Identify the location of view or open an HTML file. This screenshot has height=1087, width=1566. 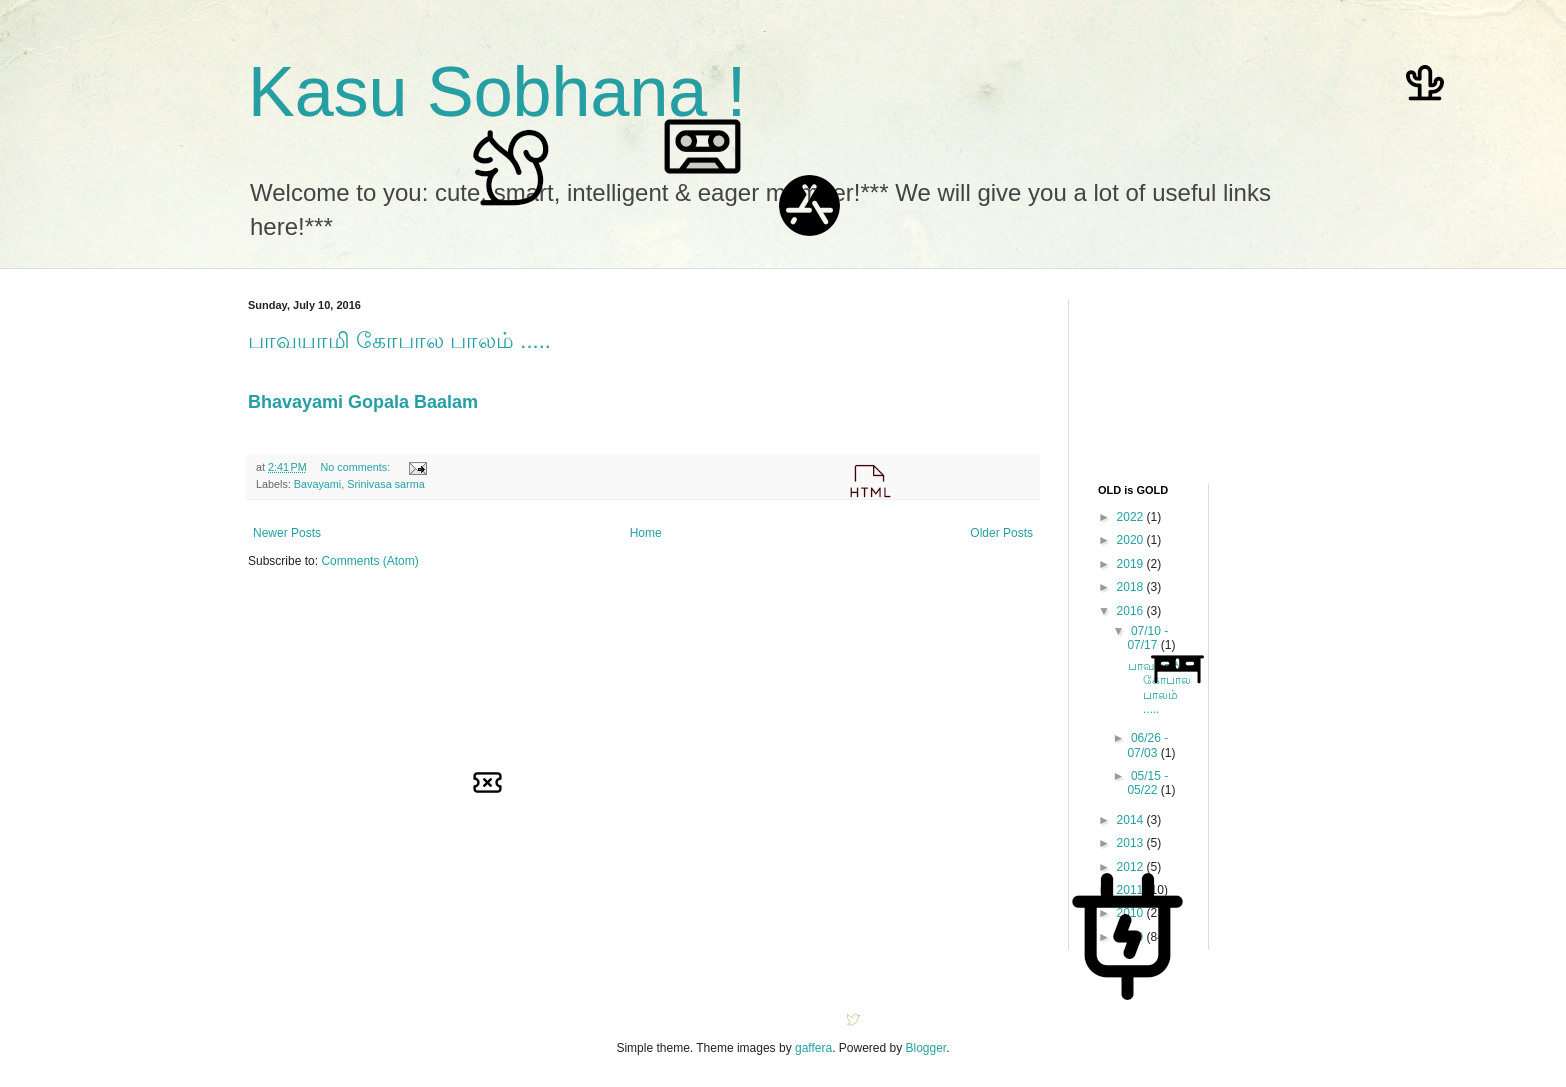
(869, 482).